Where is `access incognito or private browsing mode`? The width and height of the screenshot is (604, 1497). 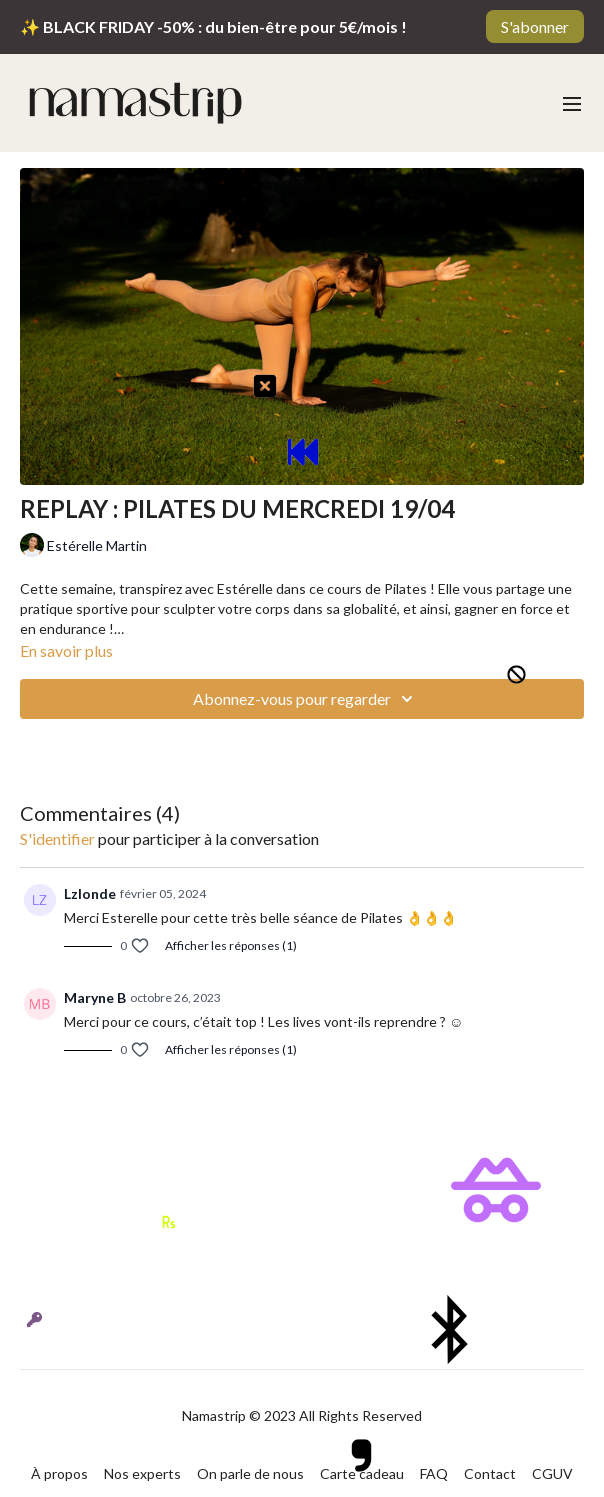
access incognito or private browsing mode is located at coordinates (496, 1190).